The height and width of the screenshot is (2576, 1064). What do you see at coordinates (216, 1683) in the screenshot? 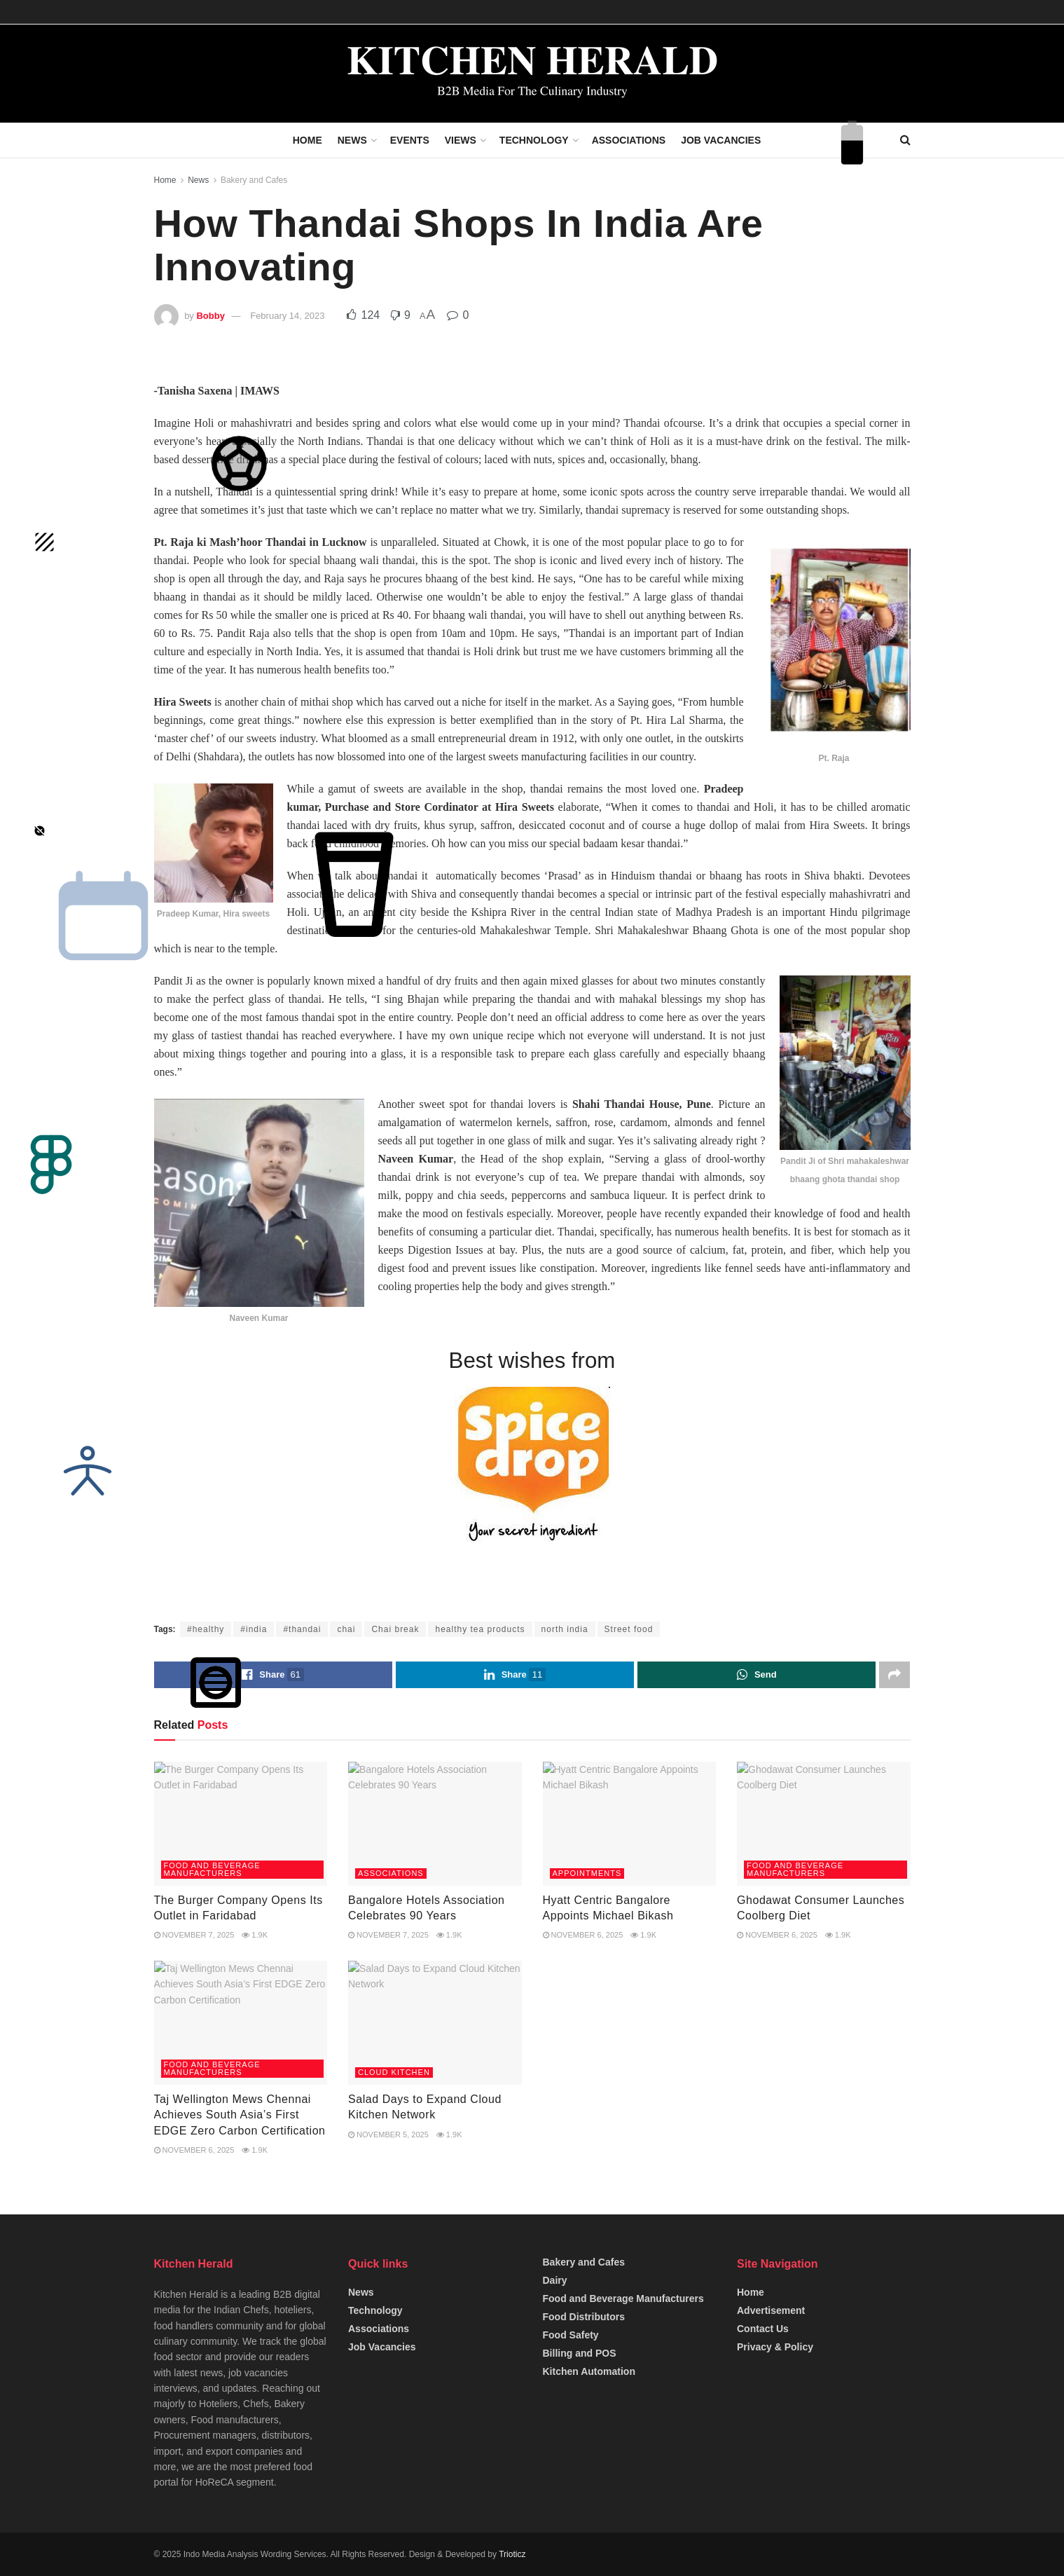
I see `access heating and cooling controls` at bounding box center [216, 1683].